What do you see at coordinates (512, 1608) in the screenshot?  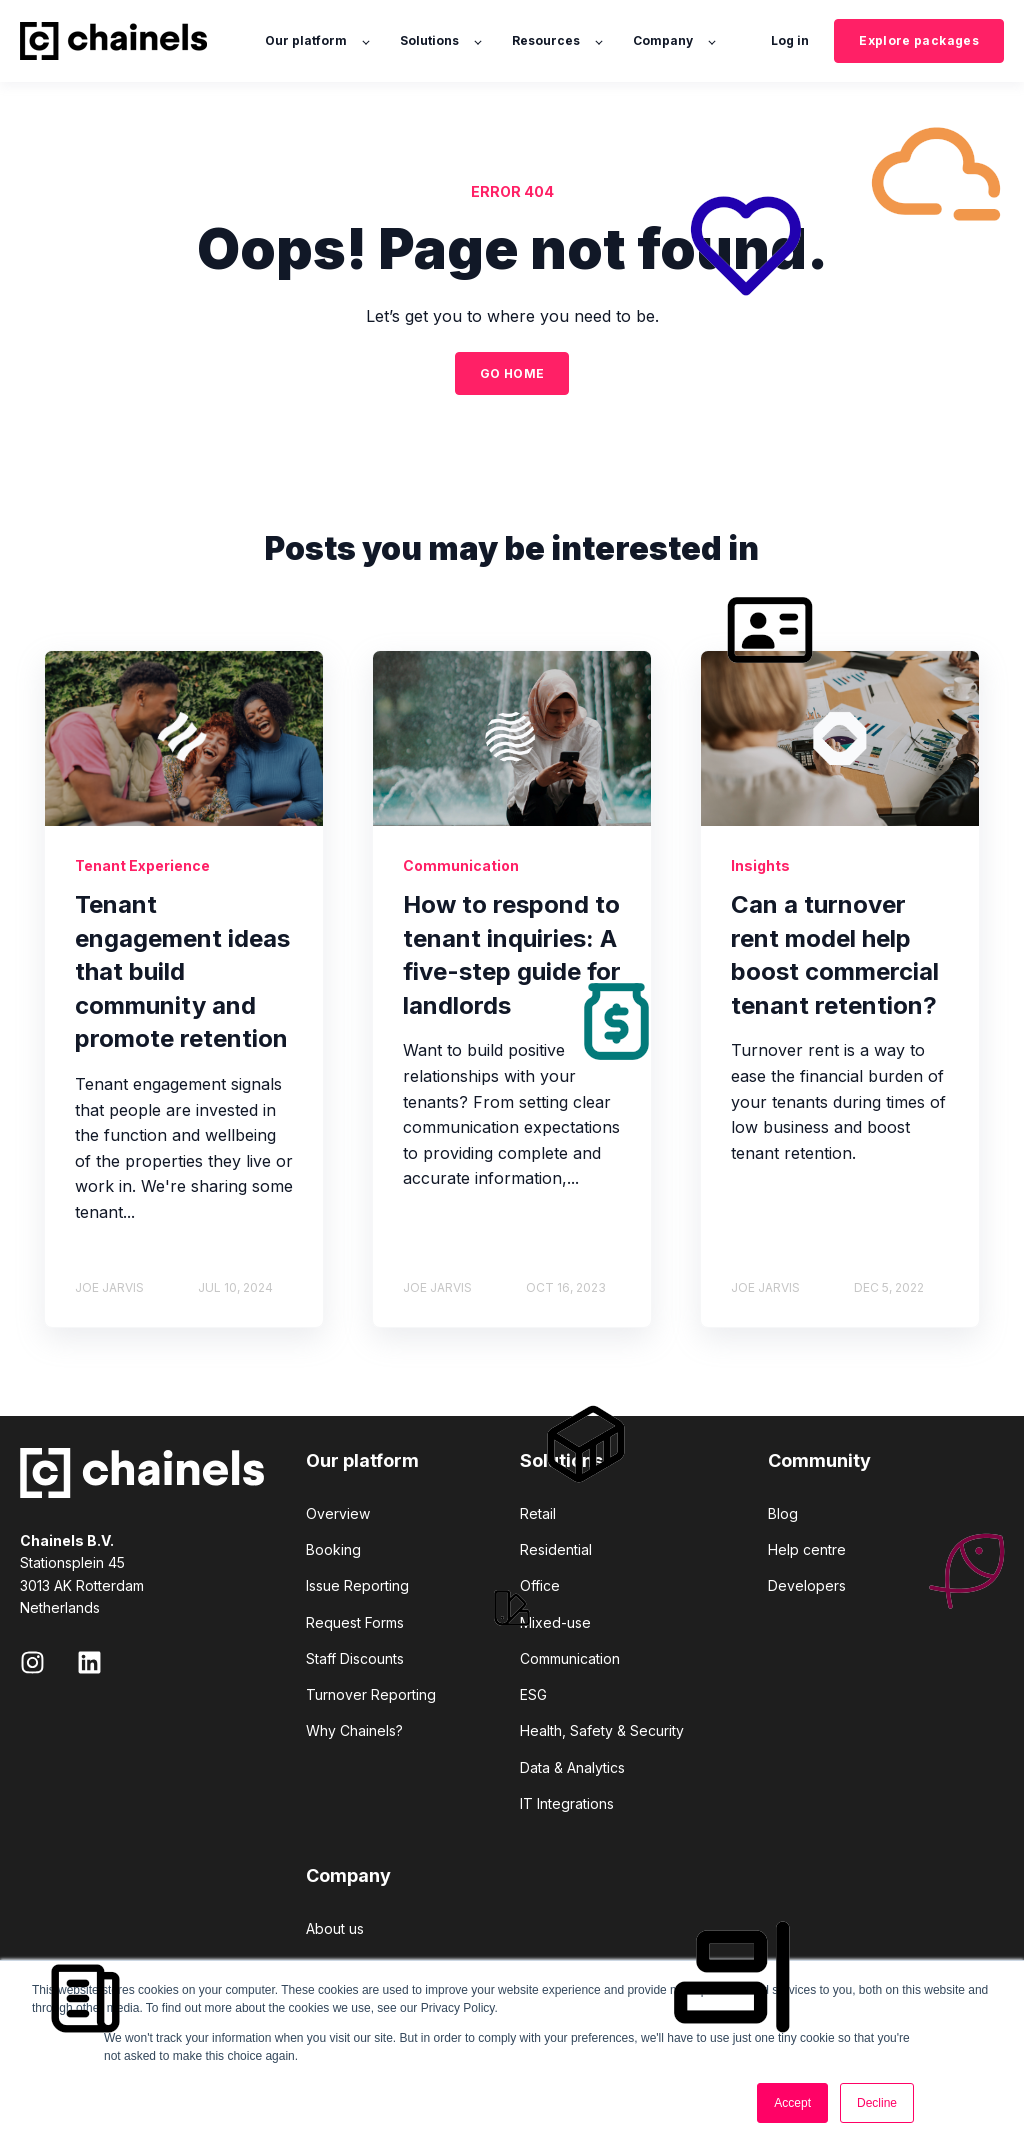 I see `select a color or theme` at bounding box center [512, 1608].